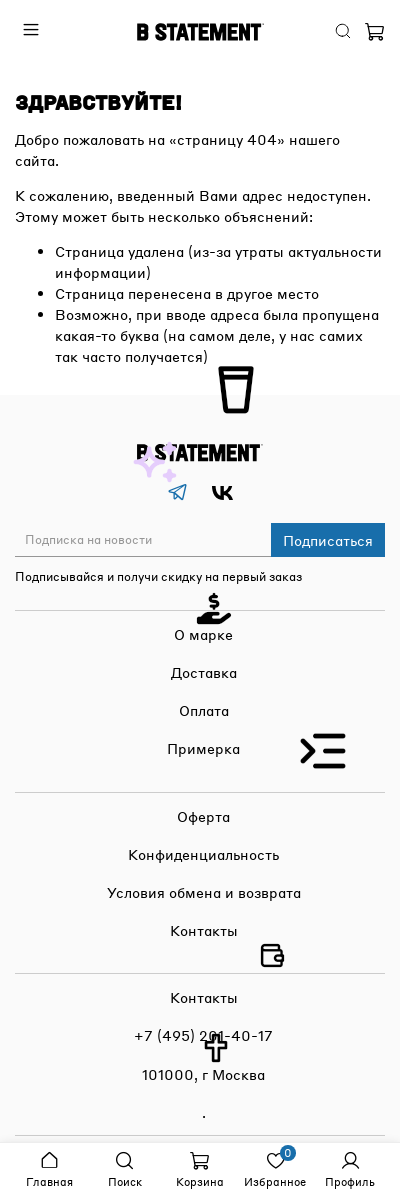 This screenshot has height=1196, width=400. I want to click on access your wallet or payment methods, so click(272, 955).